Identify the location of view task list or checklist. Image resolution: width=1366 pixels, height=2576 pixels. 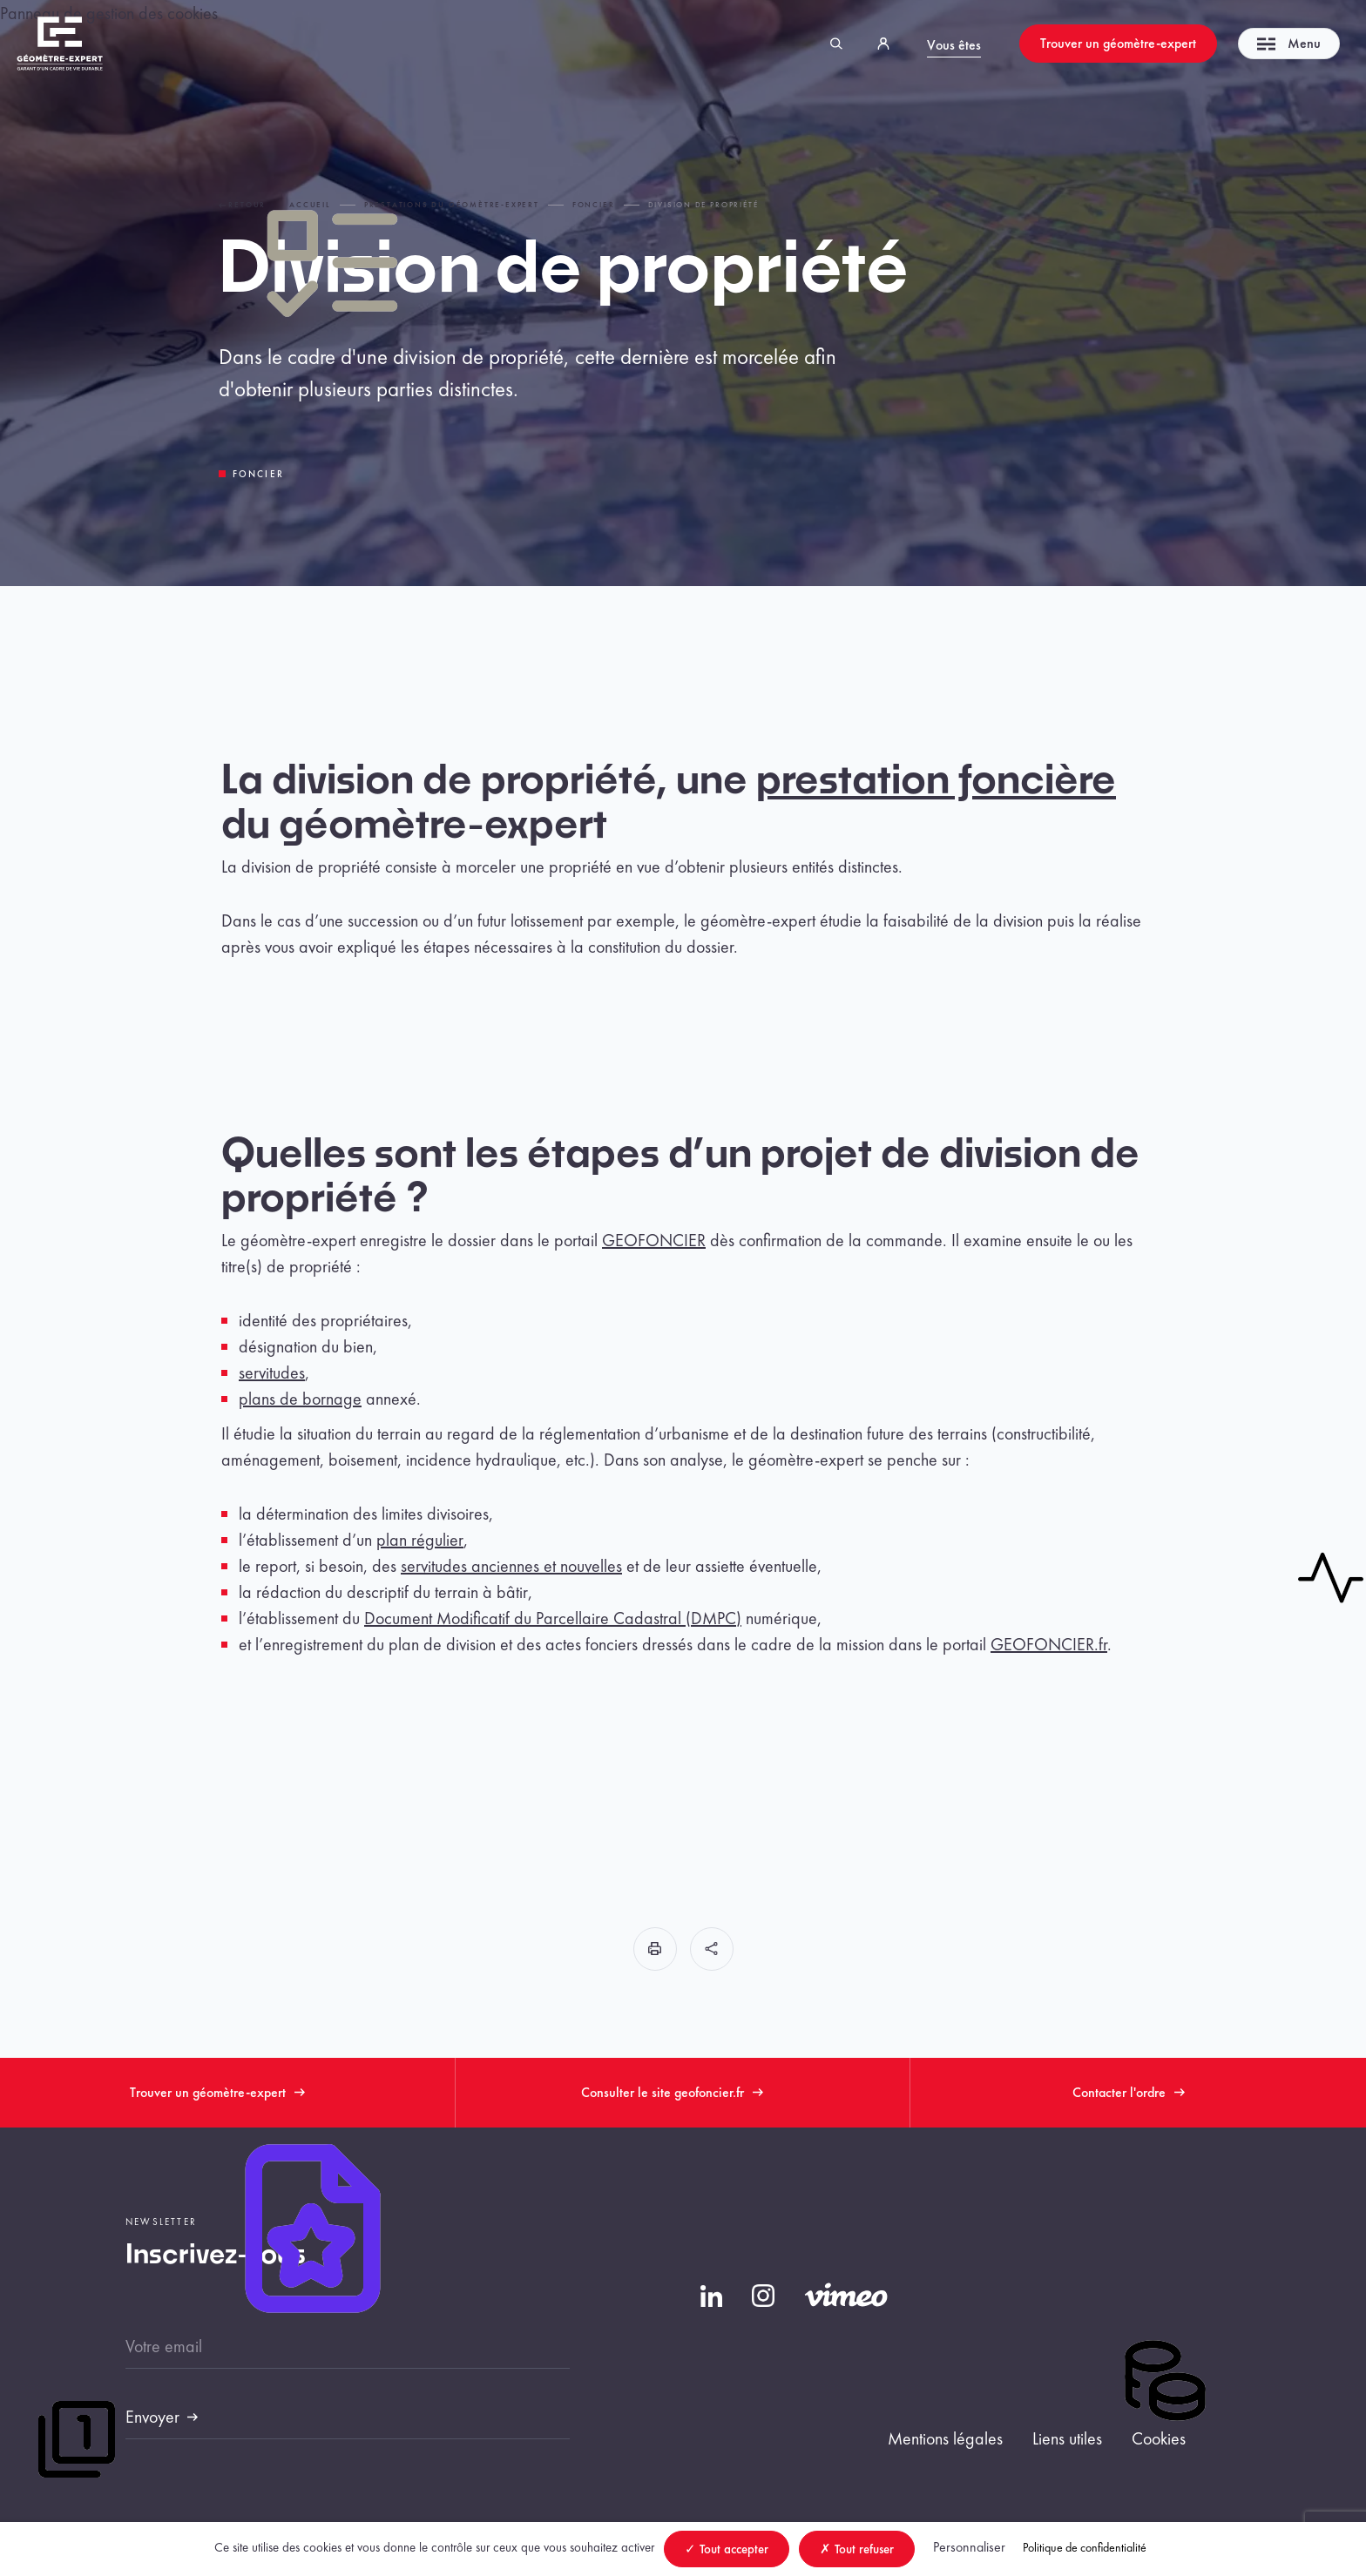
(332, 260).